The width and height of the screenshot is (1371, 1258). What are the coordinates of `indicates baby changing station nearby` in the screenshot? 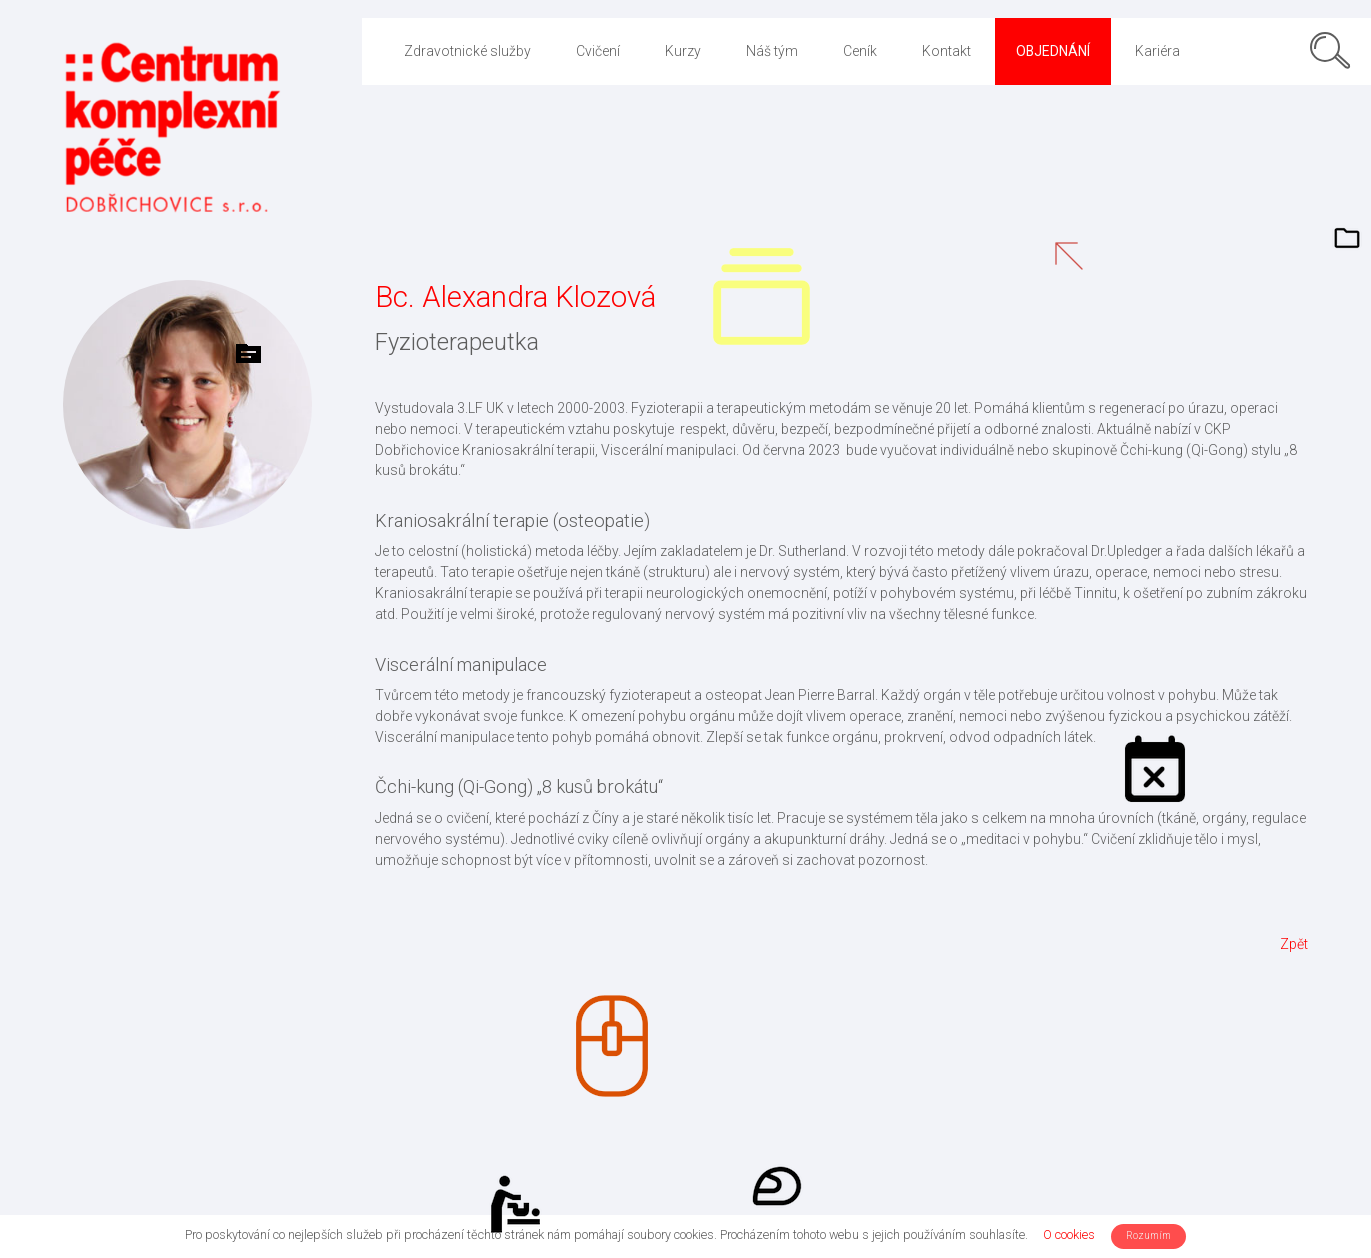 It's located at (515, 1205).